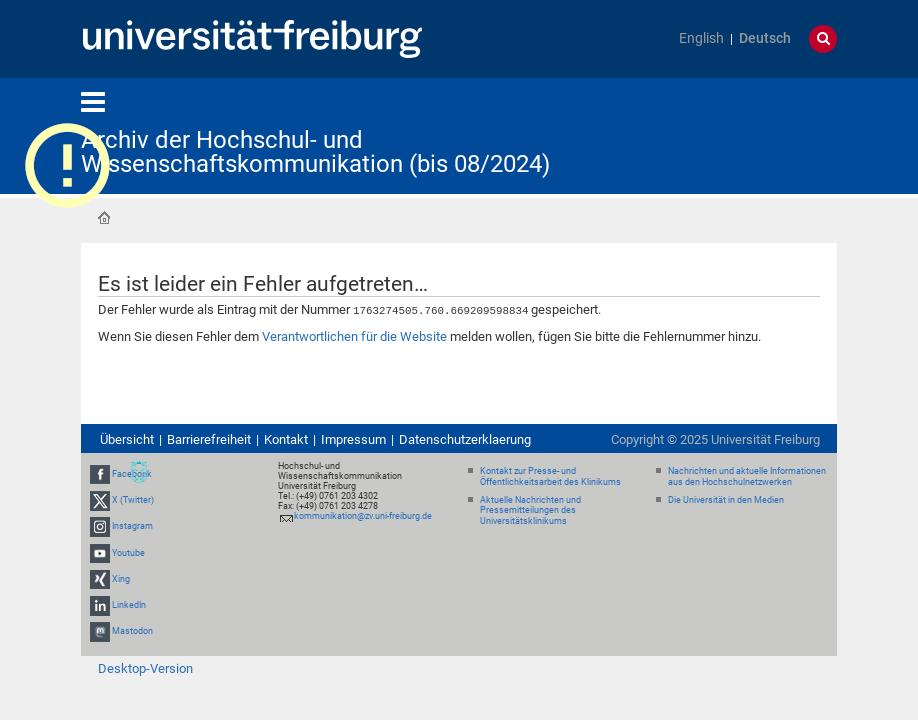 The image size is (918, 720). Describe the element at coordinates (67, 165) in the screenshot. I see `indicates a warning or error state` at that location.